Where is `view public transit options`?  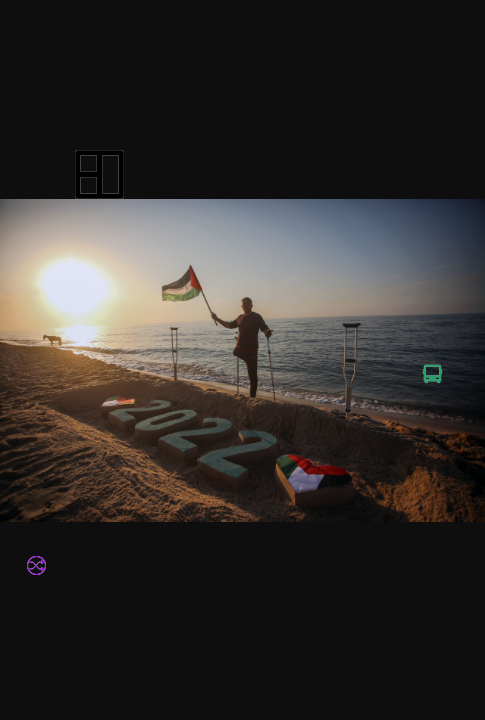
view public transit options is located at coordinates (432, 373).